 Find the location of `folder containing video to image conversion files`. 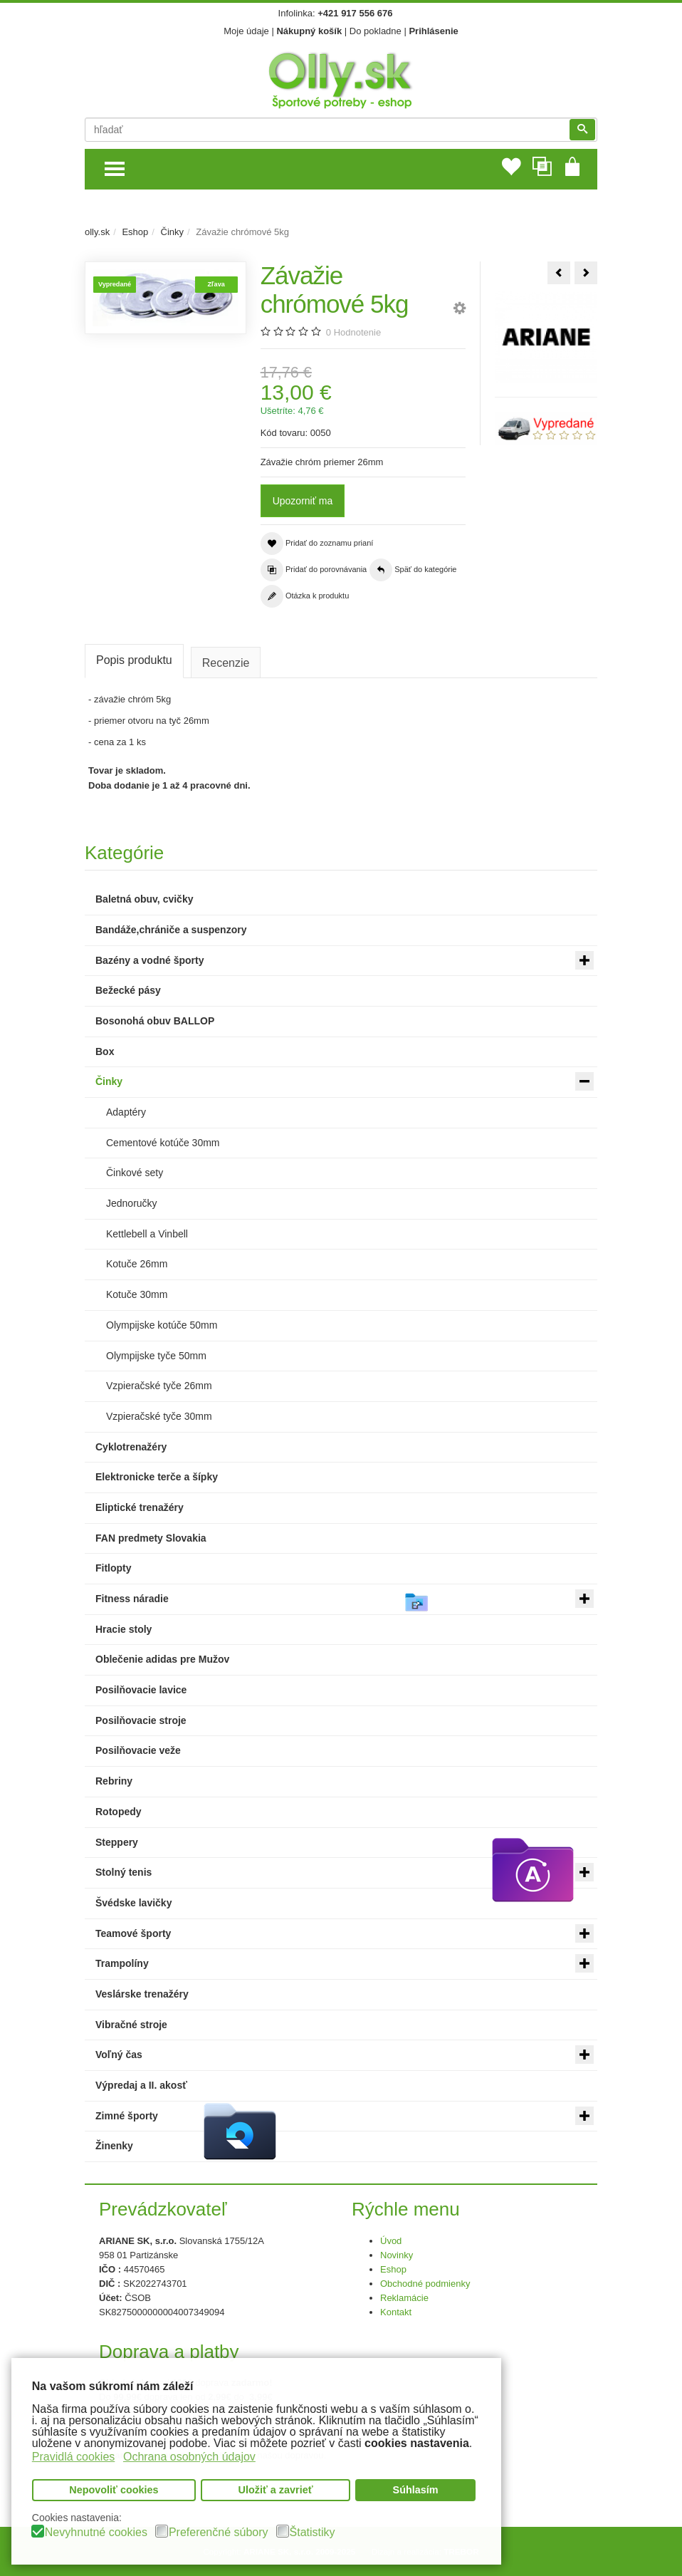

folder containing video to image conversion files is located at coordinates (416, 1603).